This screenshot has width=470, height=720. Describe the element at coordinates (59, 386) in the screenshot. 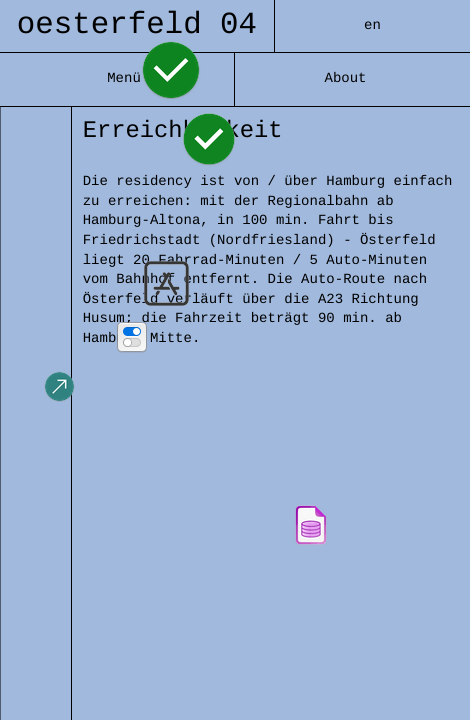

I see `indicates a symbolic link or shortcut to another file` at that location.